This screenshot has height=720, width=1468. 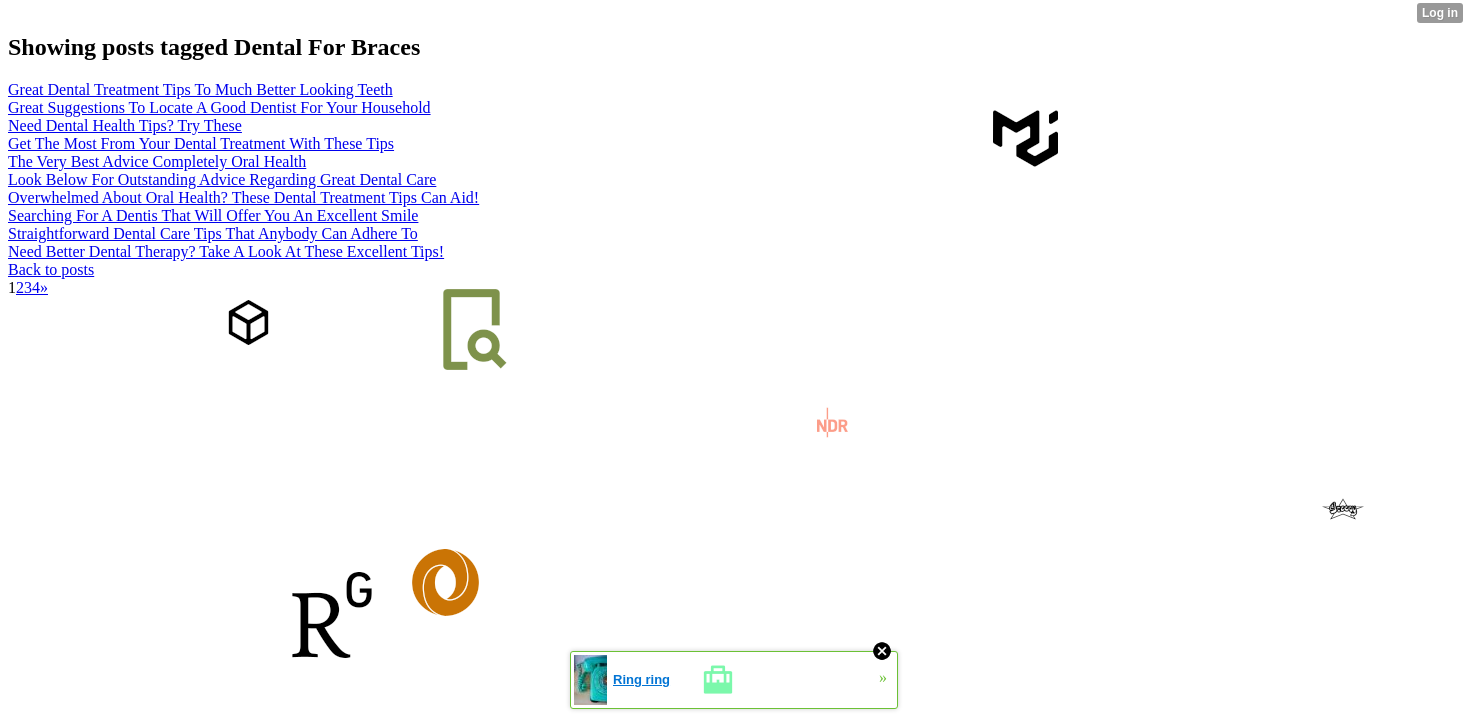 What do you see at coordinates (1025, 138) in the screenshot?
I see `MUI (Material UI) brand logo` at bounding box center [1025, 138].